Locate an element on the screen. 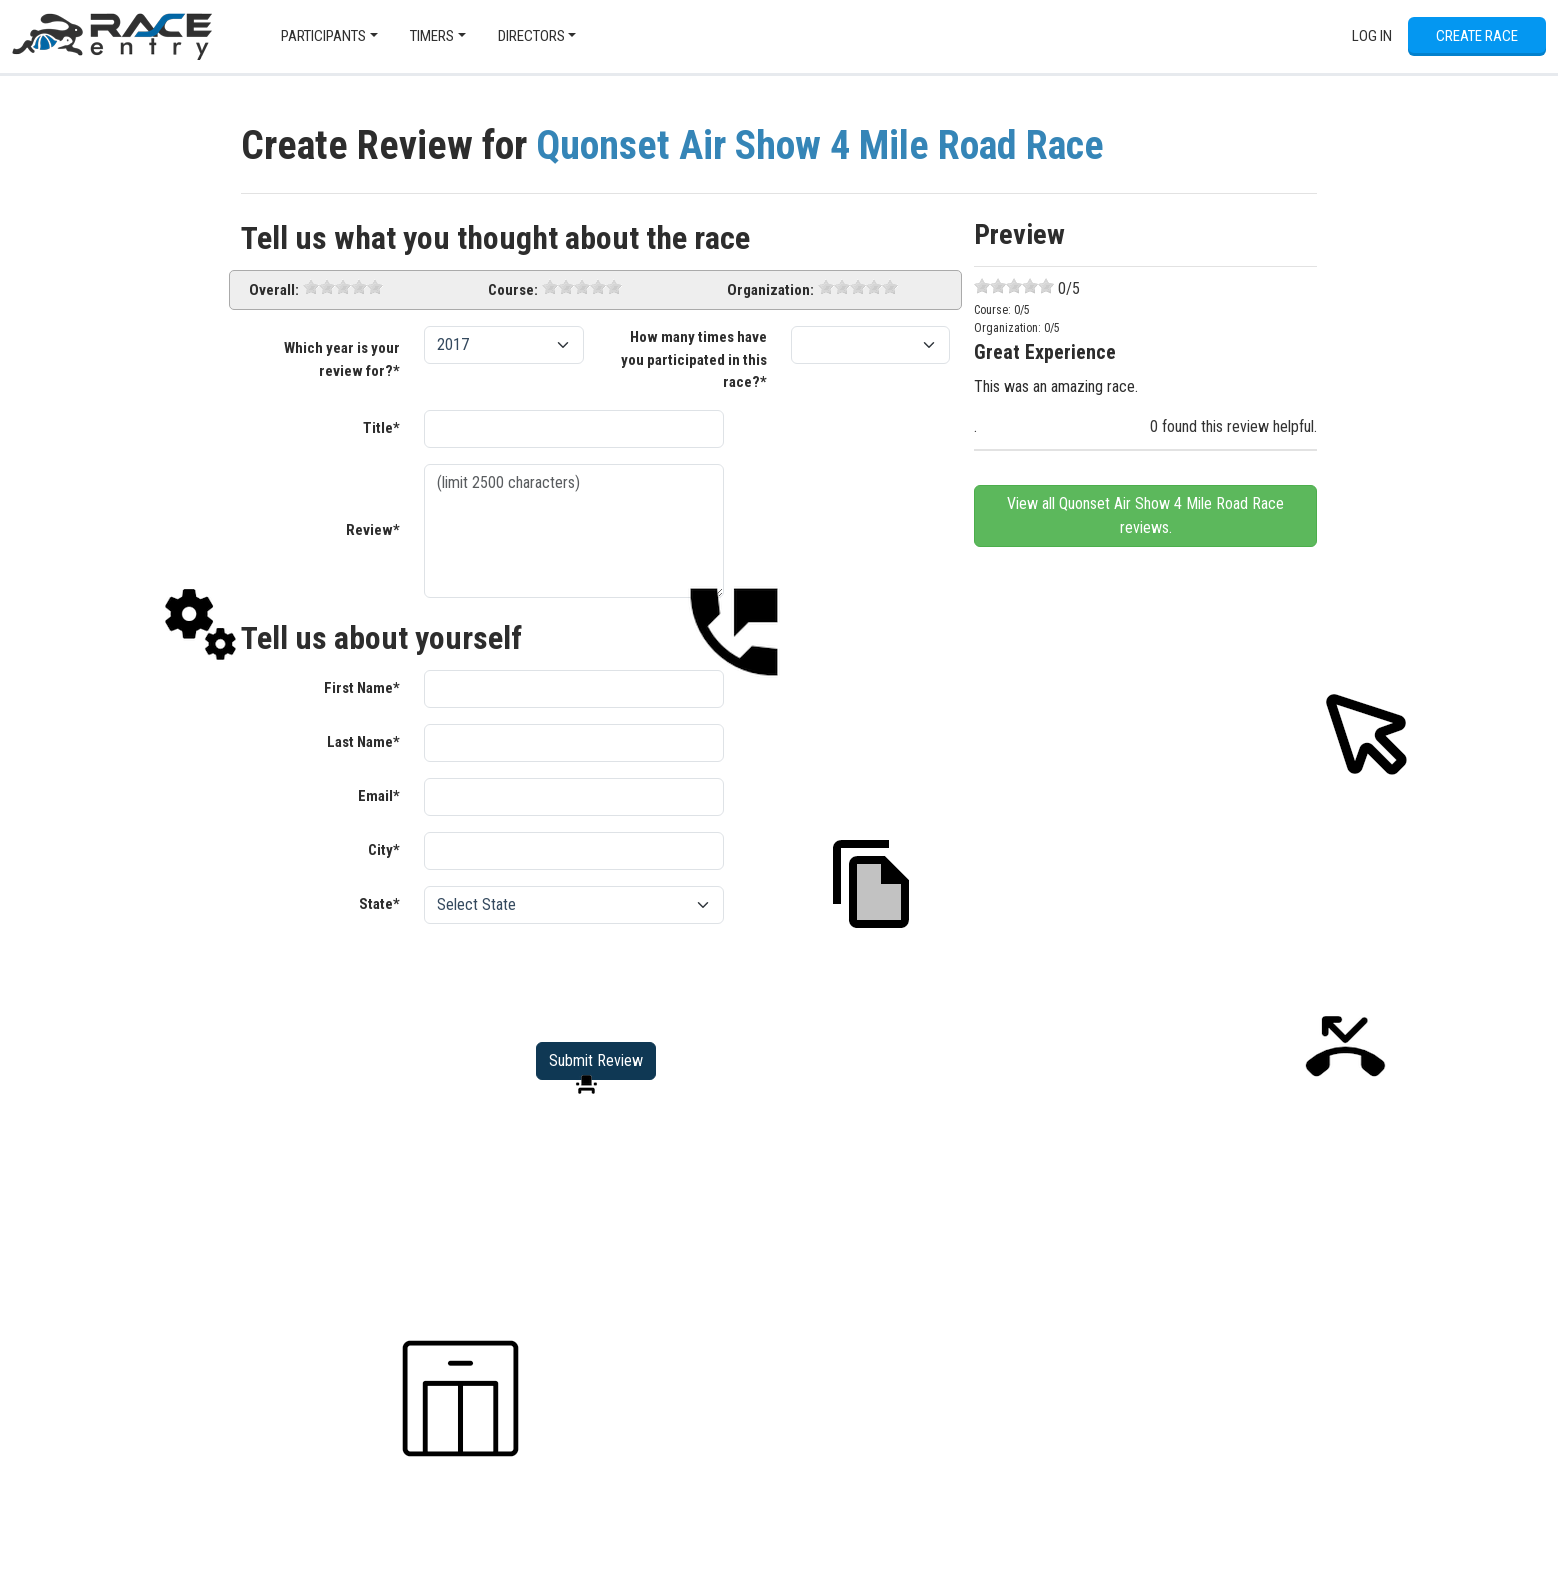 This screenshot has height=1590, width=1558. indicates a missed phone call is located at coordinates (1345, 1046).